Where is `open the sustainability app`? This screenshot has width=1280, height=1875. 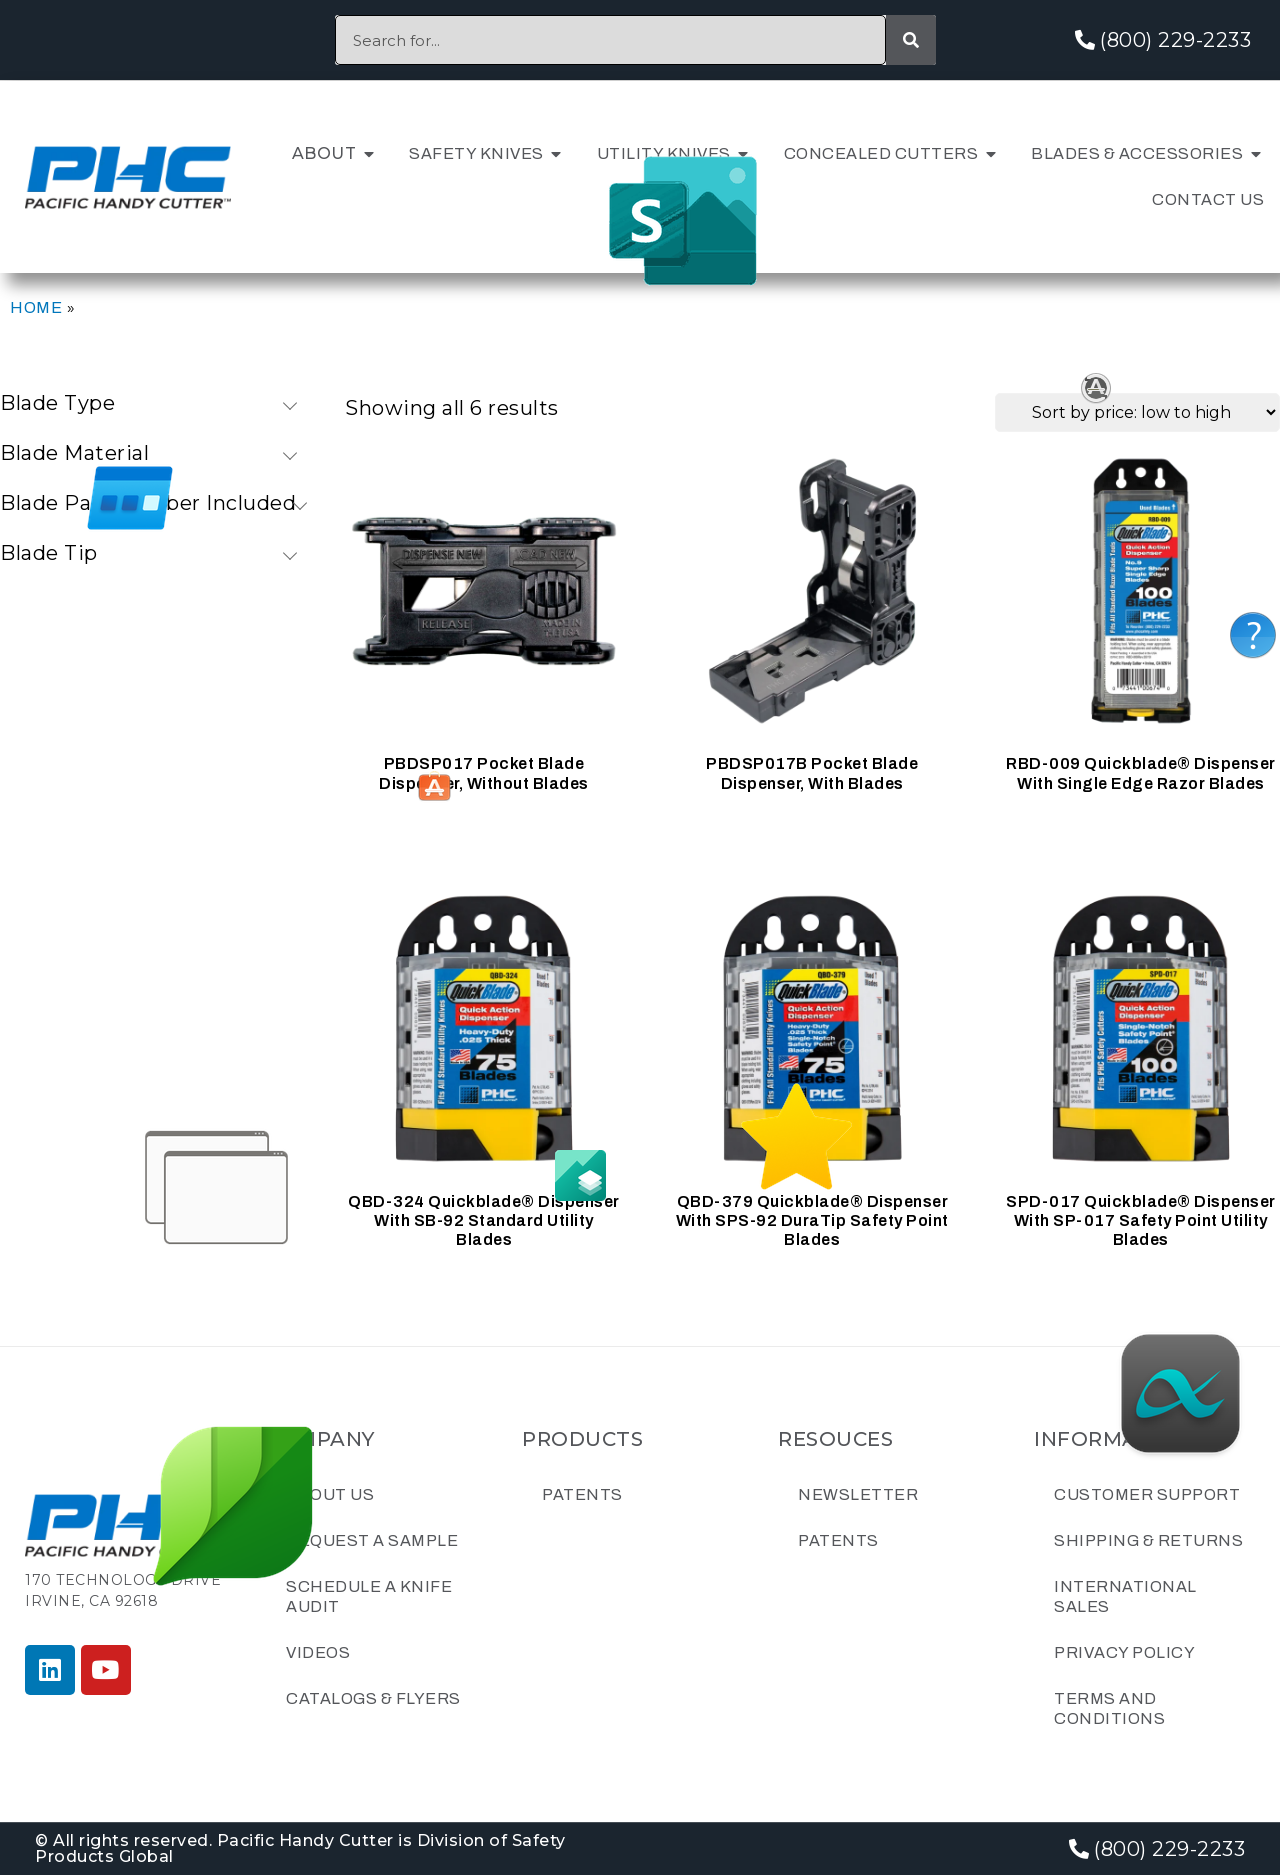
open the sustainability app is located at coordinates (236, 1502).